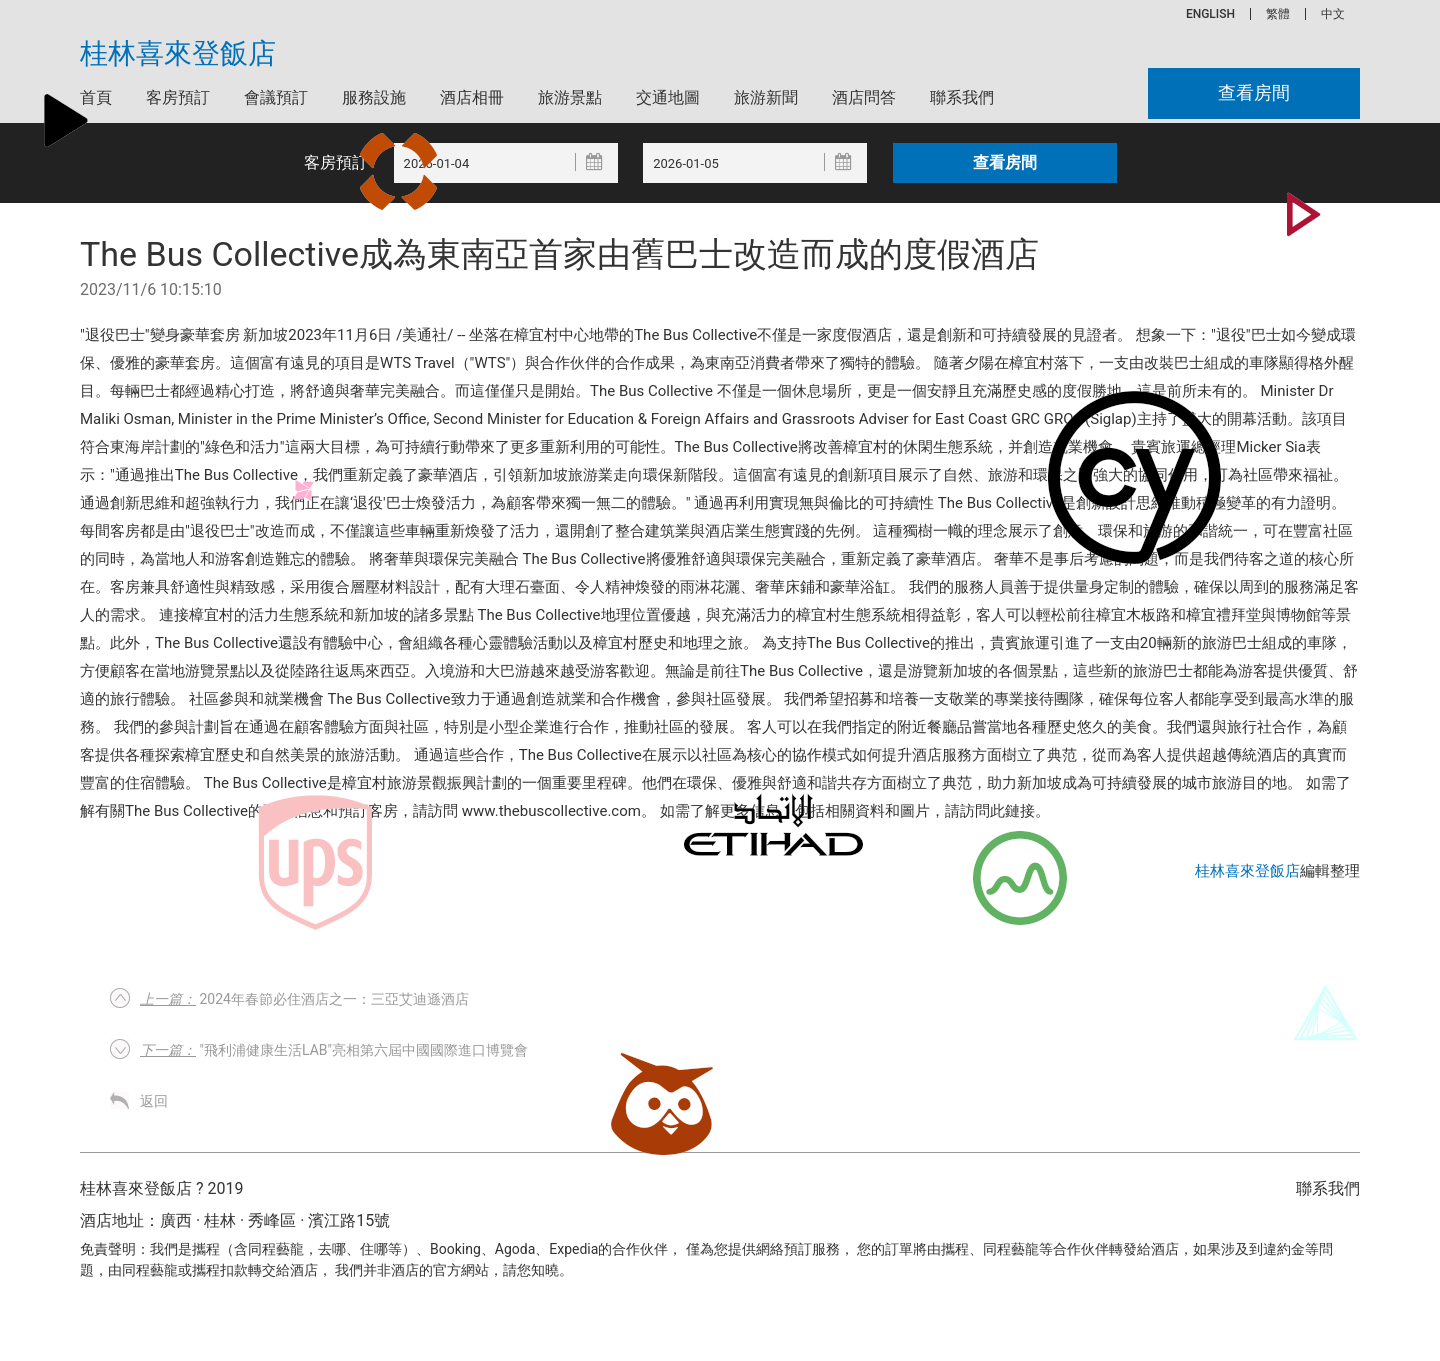 This screenshot has height=1361, width=1440. What do you see at coordinates (398, 171) in the screenshot?
I see `open the TableCheck restaurant reservation app` at bounding box center [398, 171].